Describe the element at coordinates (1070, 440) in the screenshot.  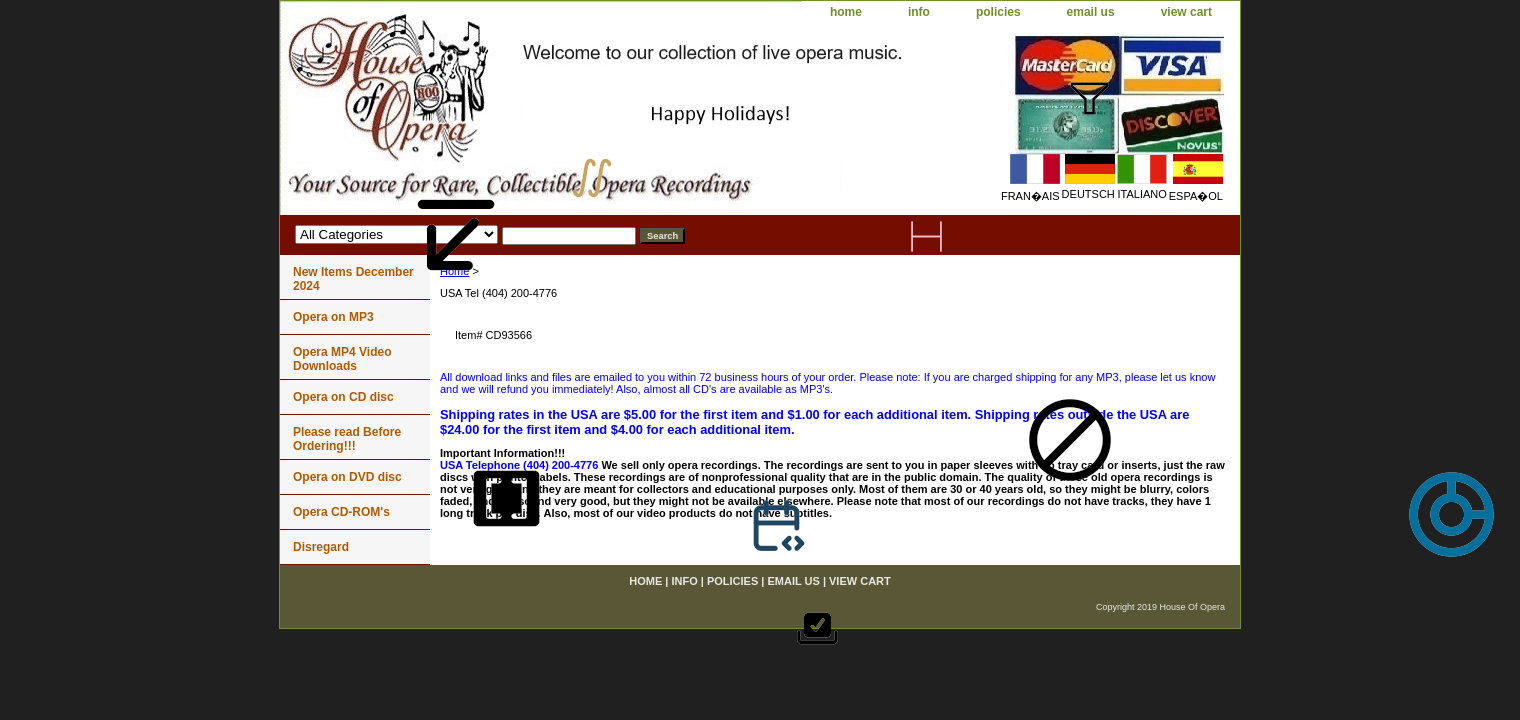
I see `cancel or abort current action` at that location.